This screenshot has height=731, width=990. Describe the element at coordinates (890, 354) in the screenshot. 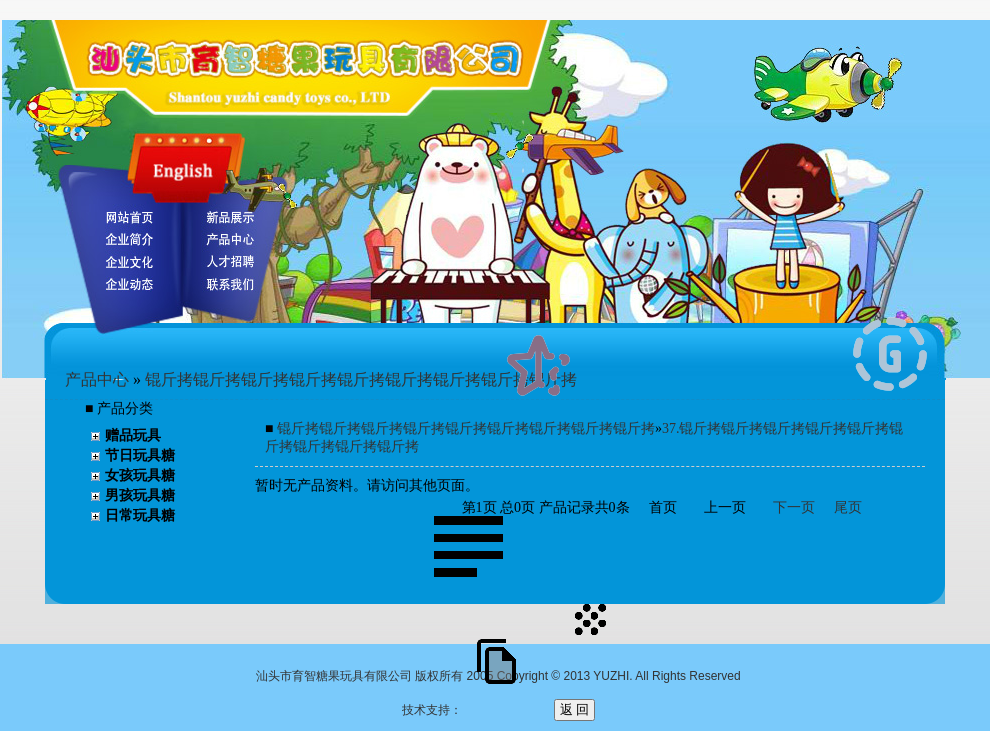

I see `indicates a pending or in-progress Google connection` at that location.